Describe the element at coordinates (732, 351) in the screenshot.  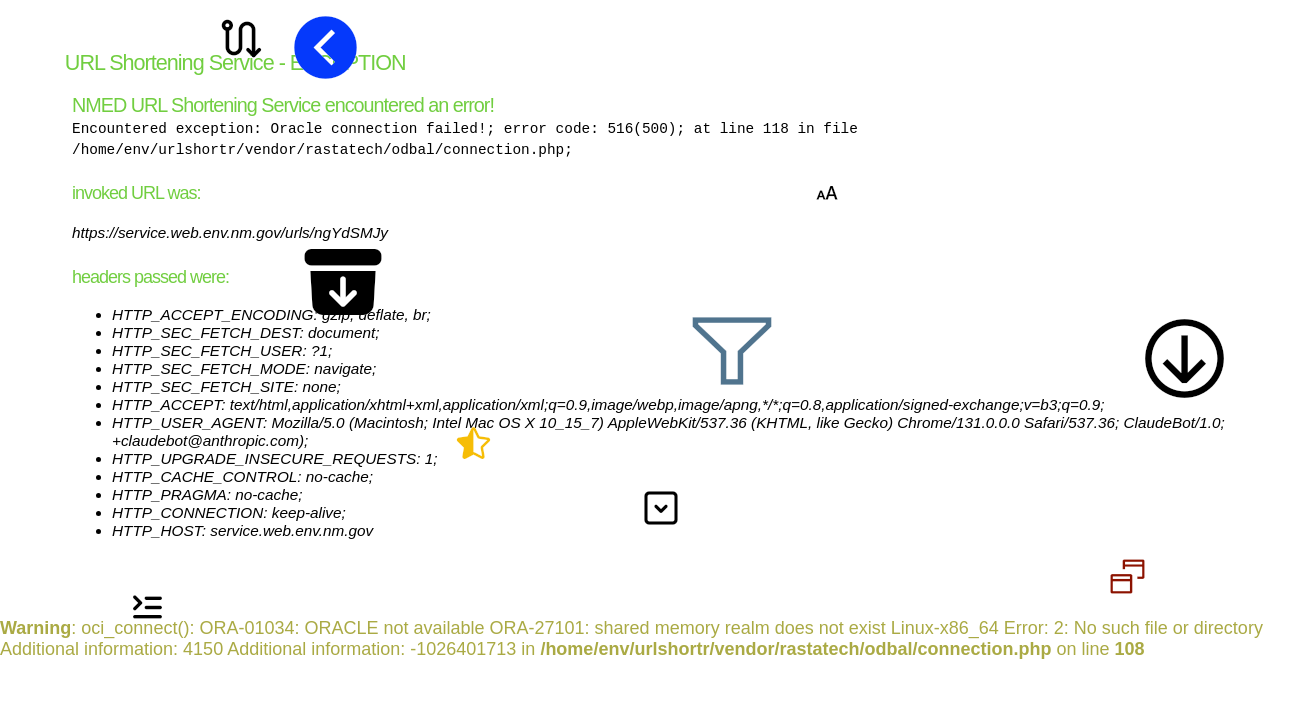
I see `filter or sort list items` at that location.